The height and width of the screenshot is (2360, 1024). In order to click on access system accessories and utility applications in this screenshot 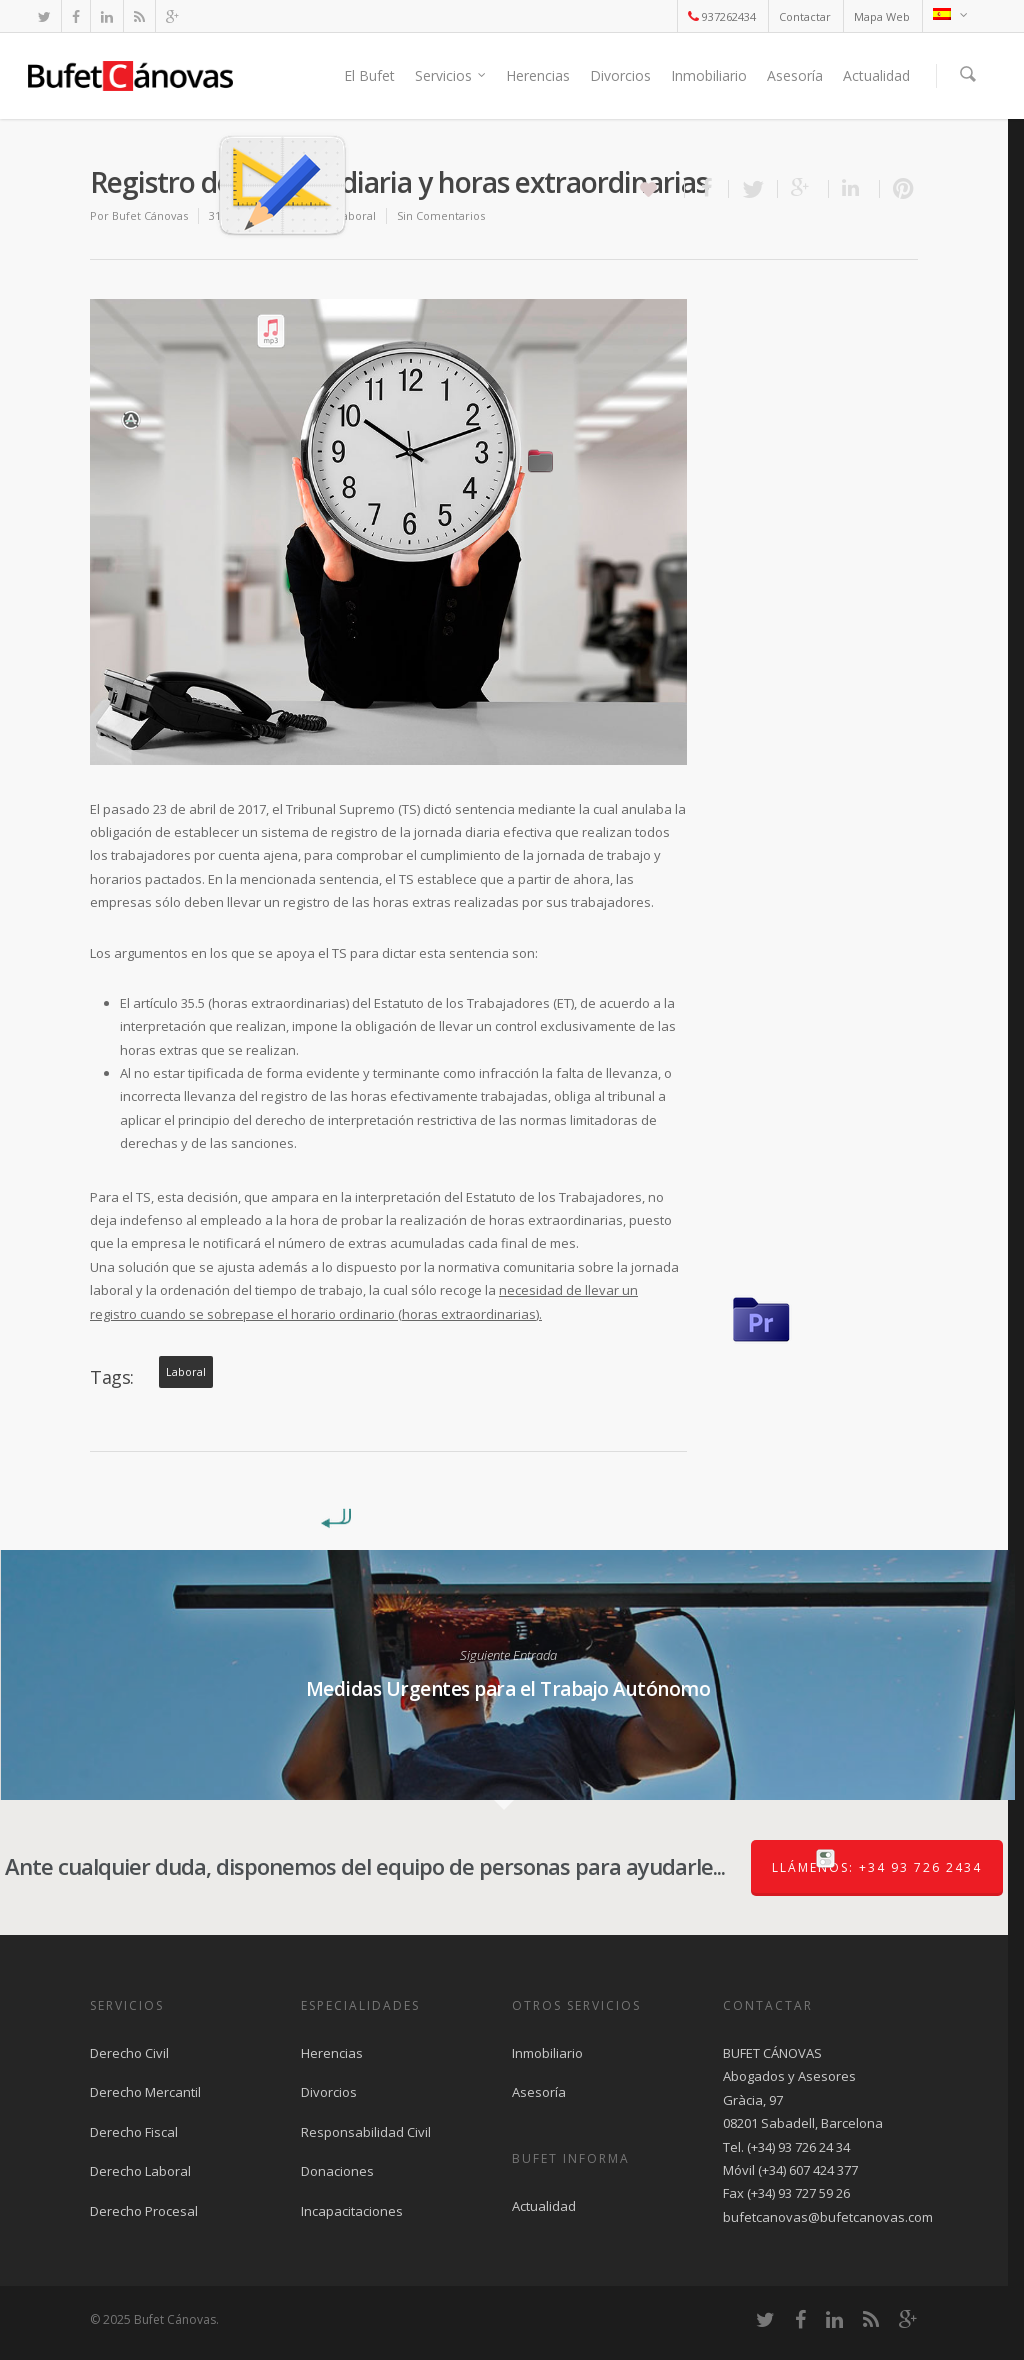, I will do `click(282, 185)`.